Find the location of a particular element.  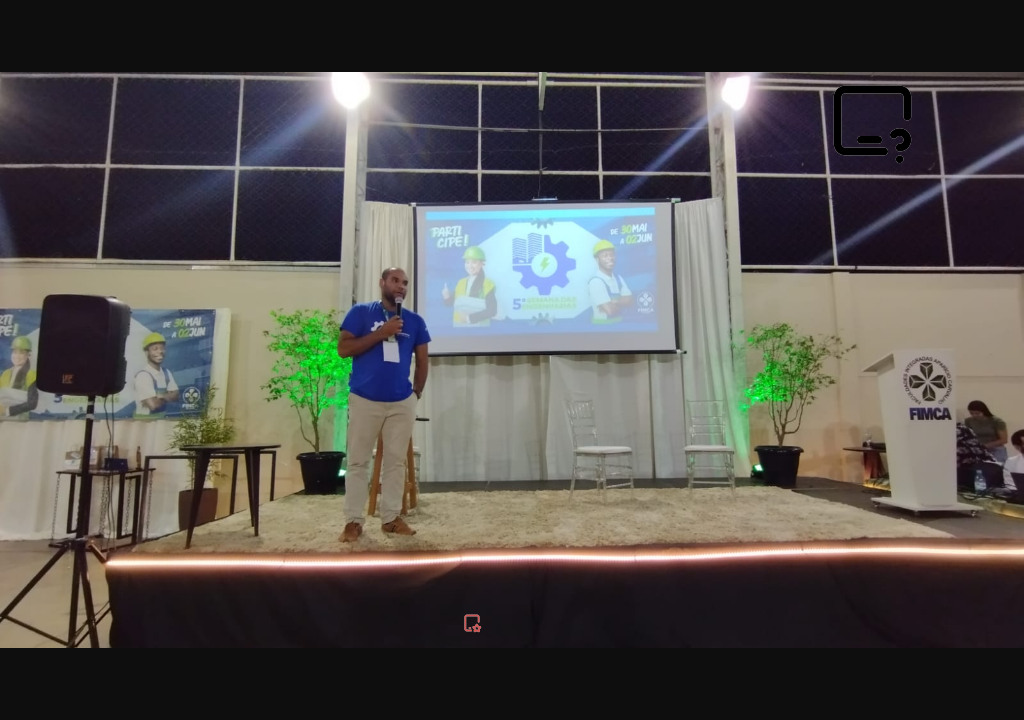

tablet device help or support is located at coordinates (872, 120).